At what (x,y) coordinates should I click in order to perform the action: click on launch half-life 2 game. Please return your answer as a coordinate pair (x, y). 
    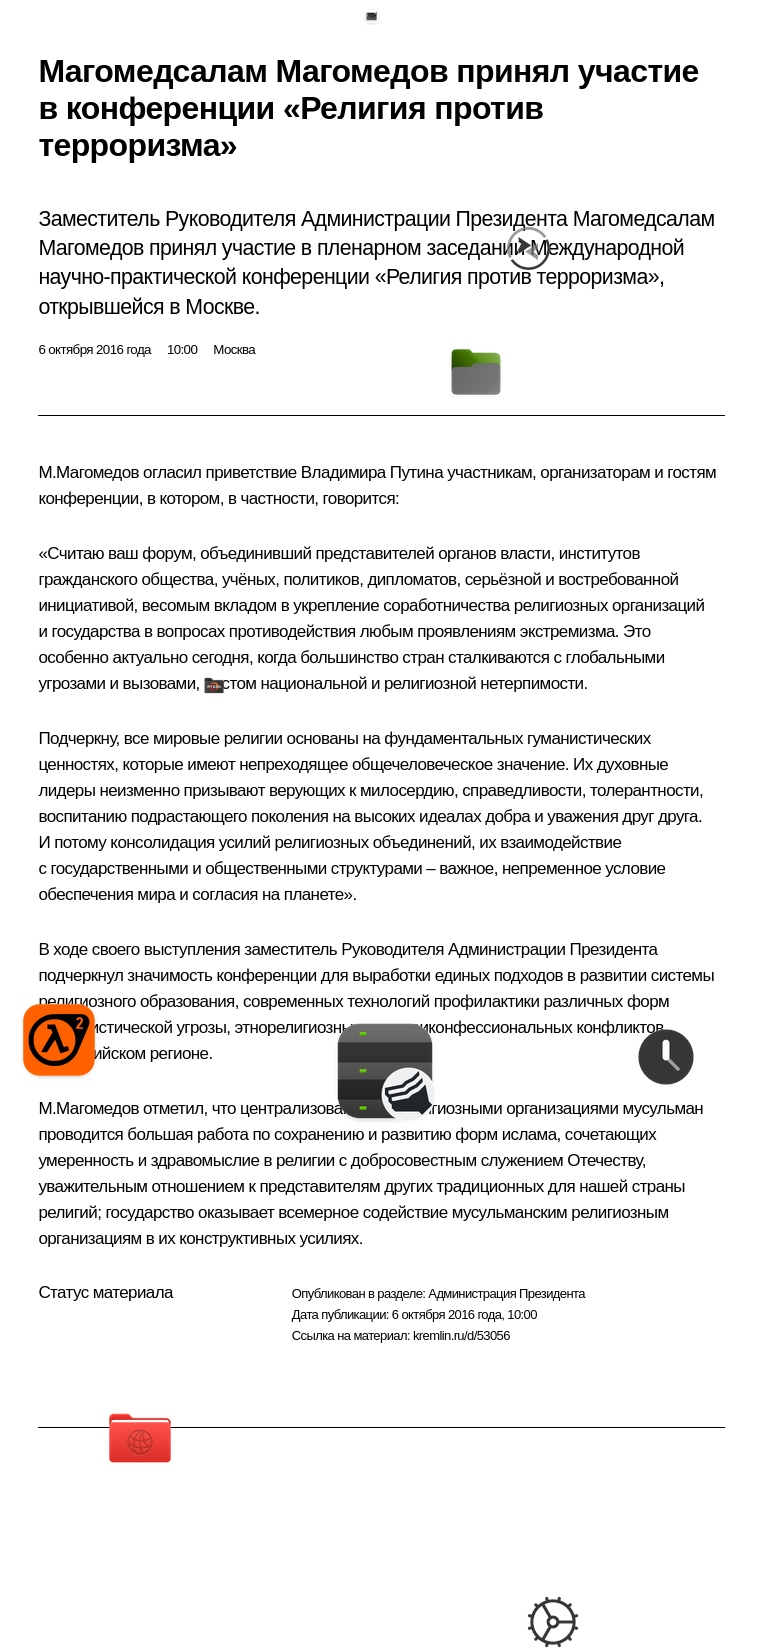
    Looking at the image, I should click on (59, 1040).